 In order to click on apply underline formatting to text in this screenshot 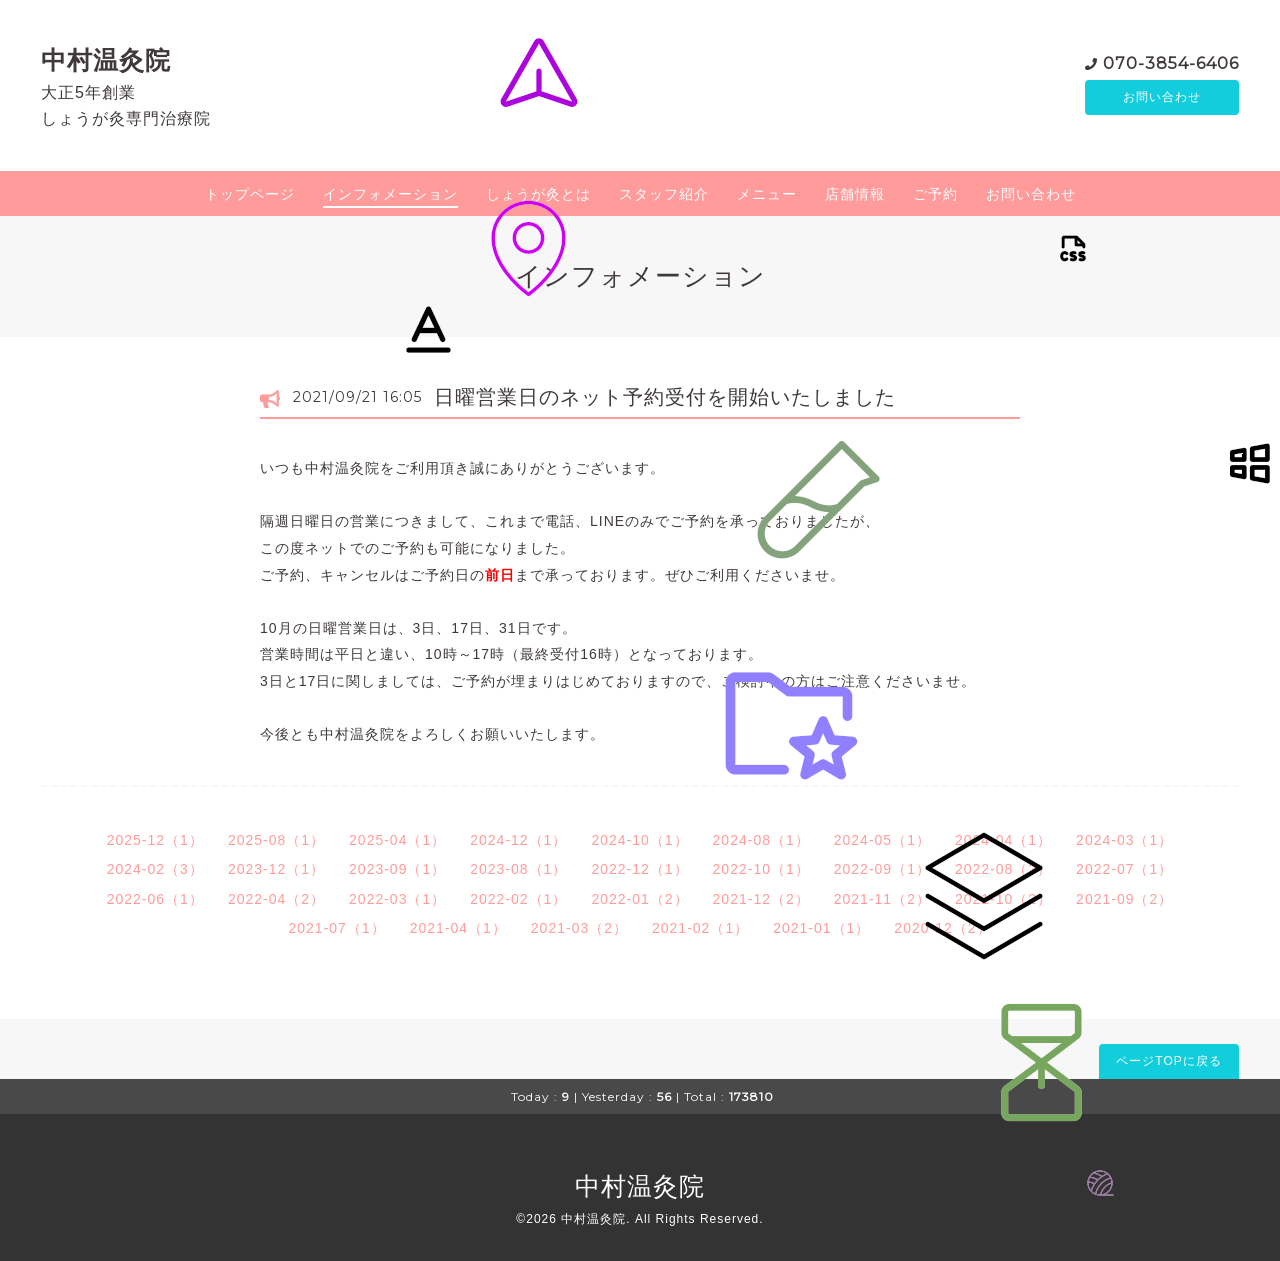, I will do `click(428, 330)`.